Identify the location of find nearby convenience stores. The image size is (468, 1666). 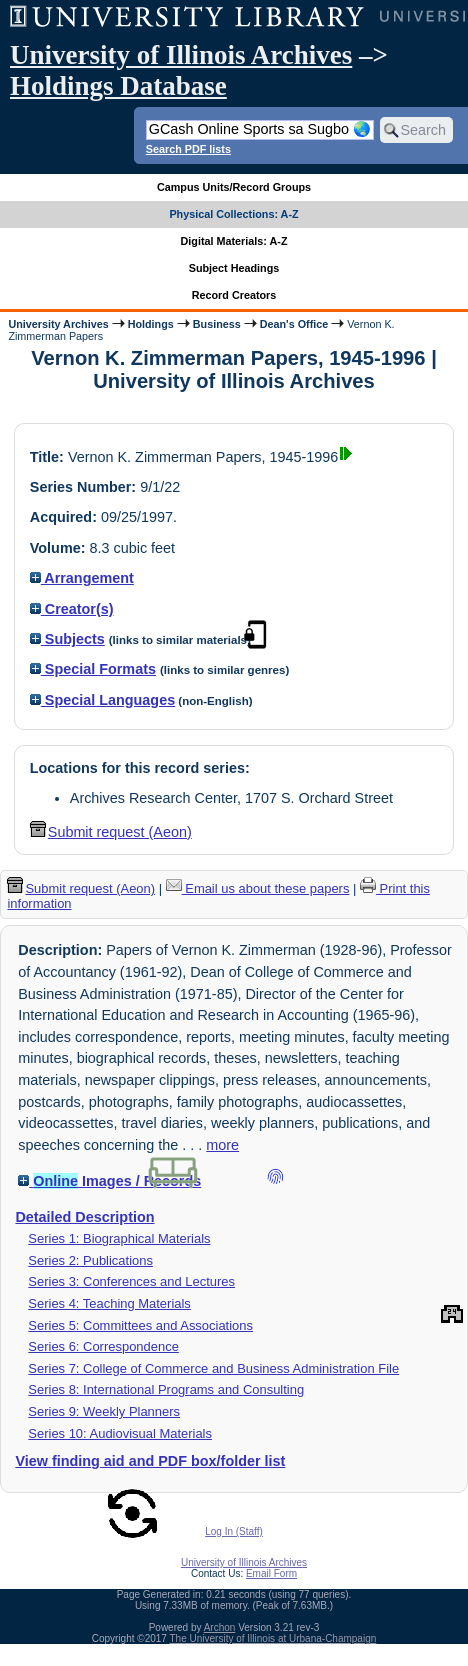
(452, 1314).